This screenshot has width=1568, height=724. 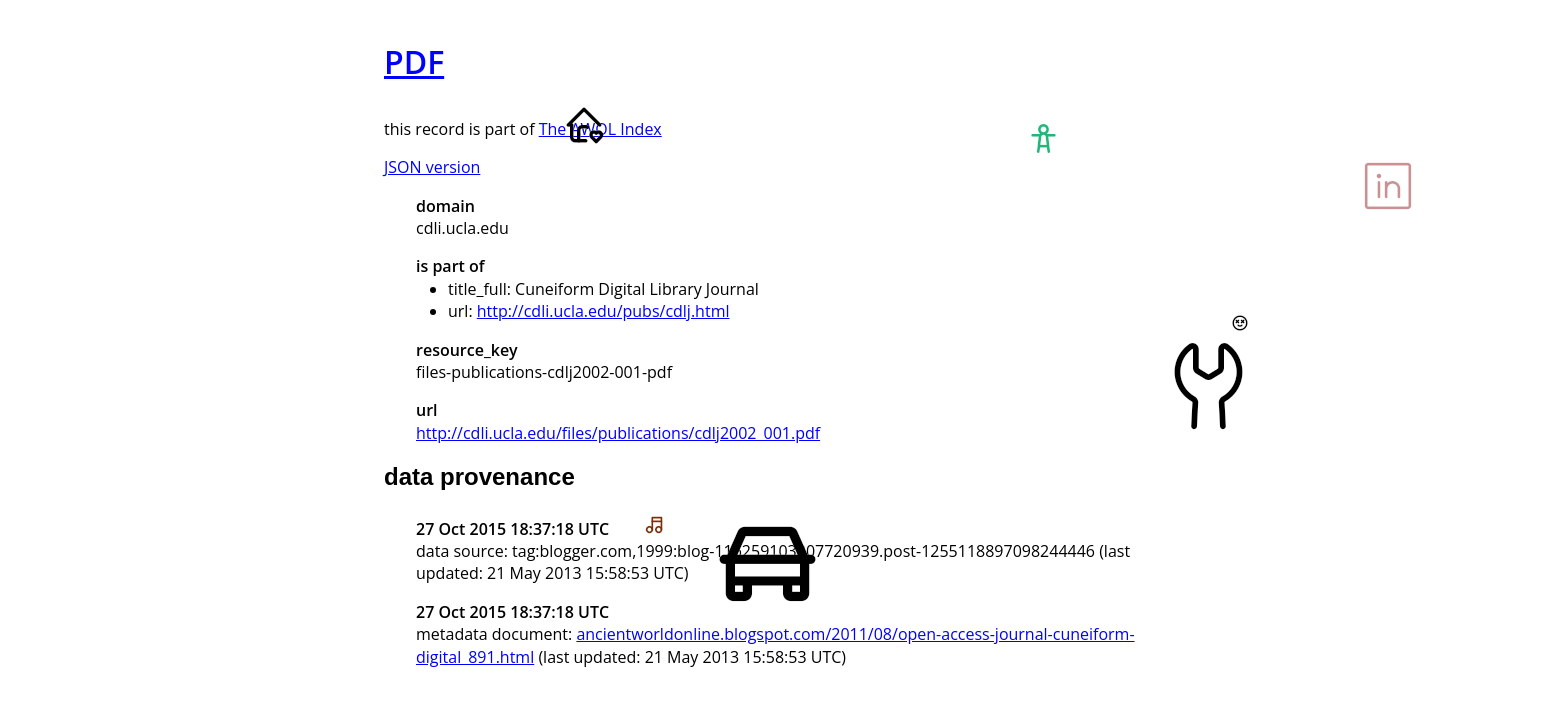 What do you see at coordinates (1388, 186) in the screenshot?
I see `open LinkedIn profile or app` at bounding box center [1388, 186].